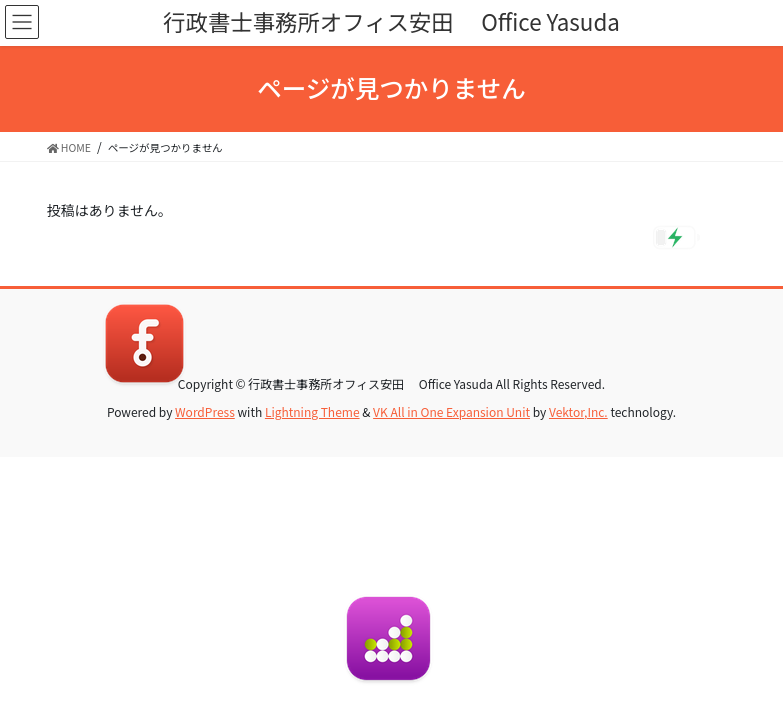 The image size is (783, 720). Describe the element at coordinates (144, 343) in the screenshot. I see `open fritzing electronics design application` at that location.